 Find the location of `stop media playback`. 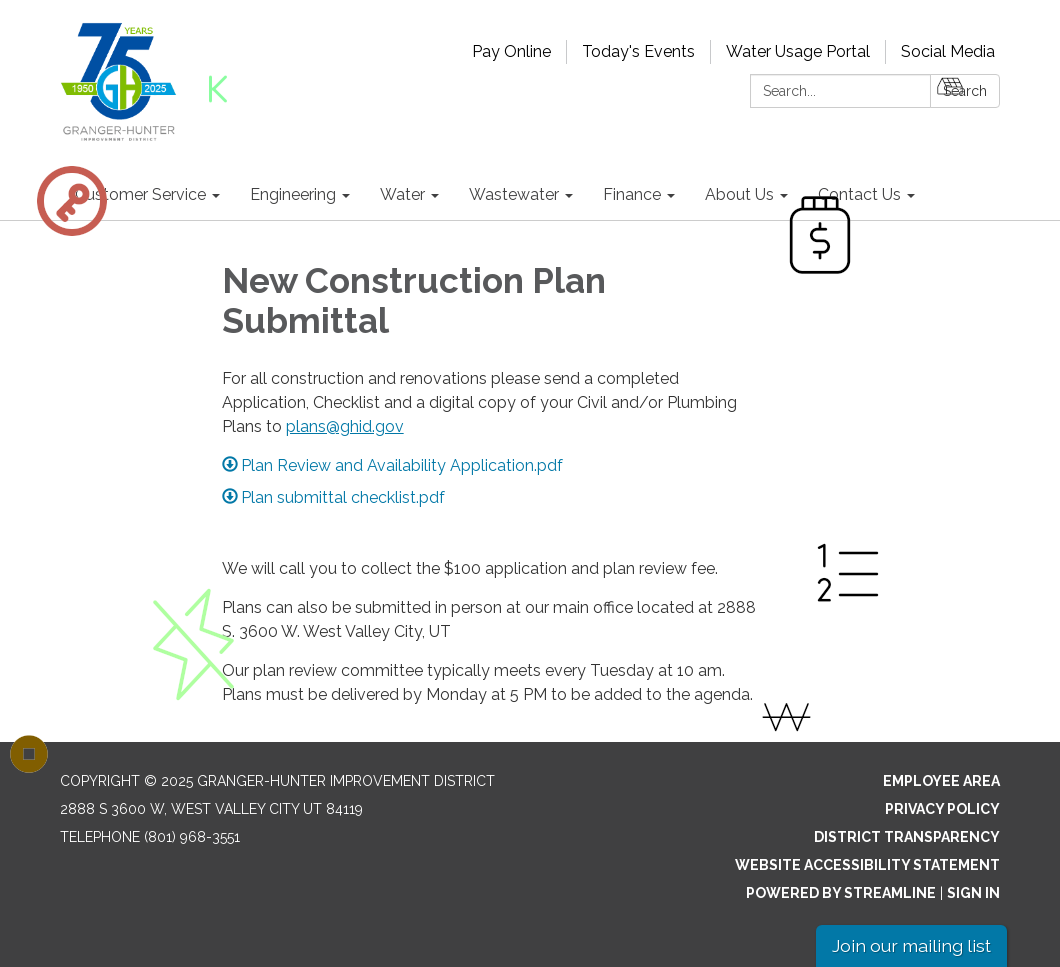

stop media playback is located at coordinates (29, 754).